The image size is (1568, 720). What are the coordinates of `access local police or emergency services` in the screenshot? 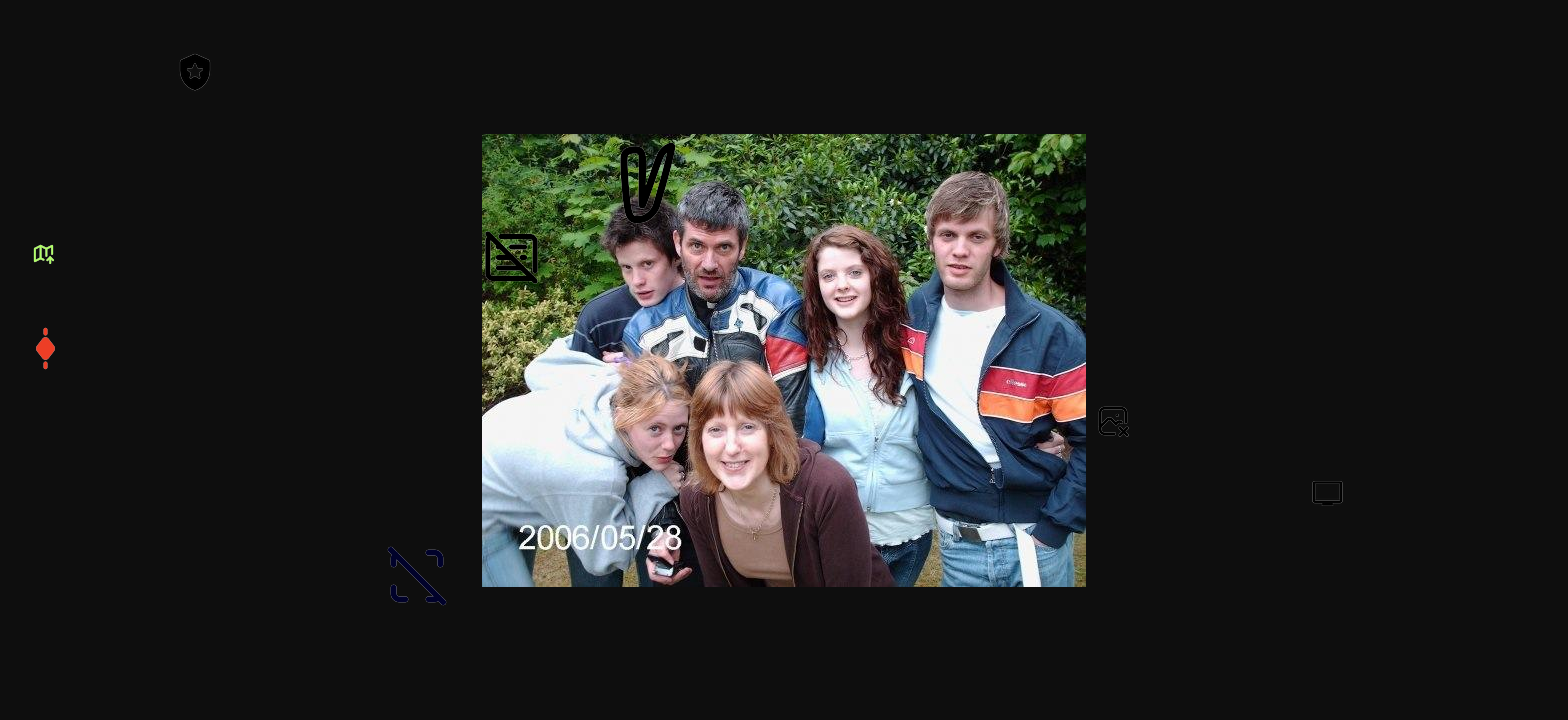 It's located at (195, 72).